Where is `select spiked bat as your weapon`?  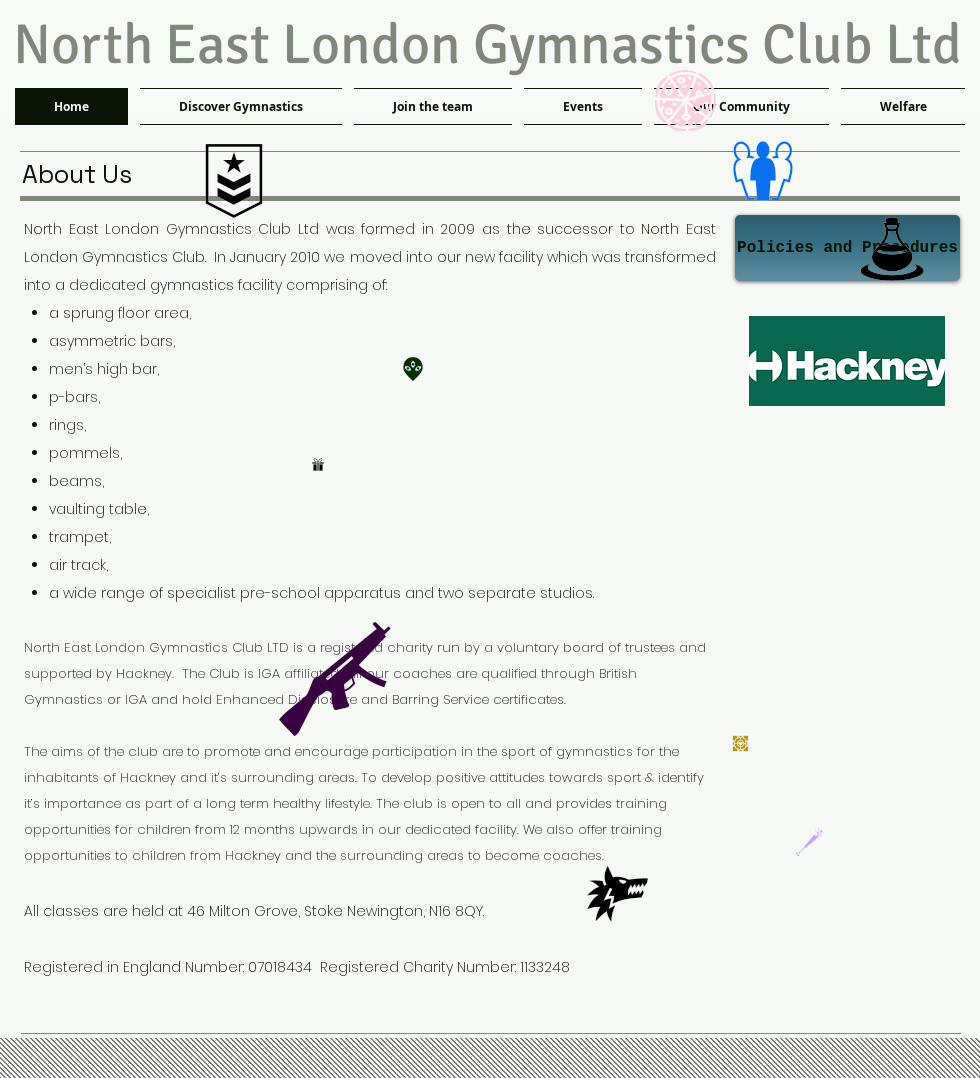 select spiked bat as your weapon is located at coordinates (810, 841).